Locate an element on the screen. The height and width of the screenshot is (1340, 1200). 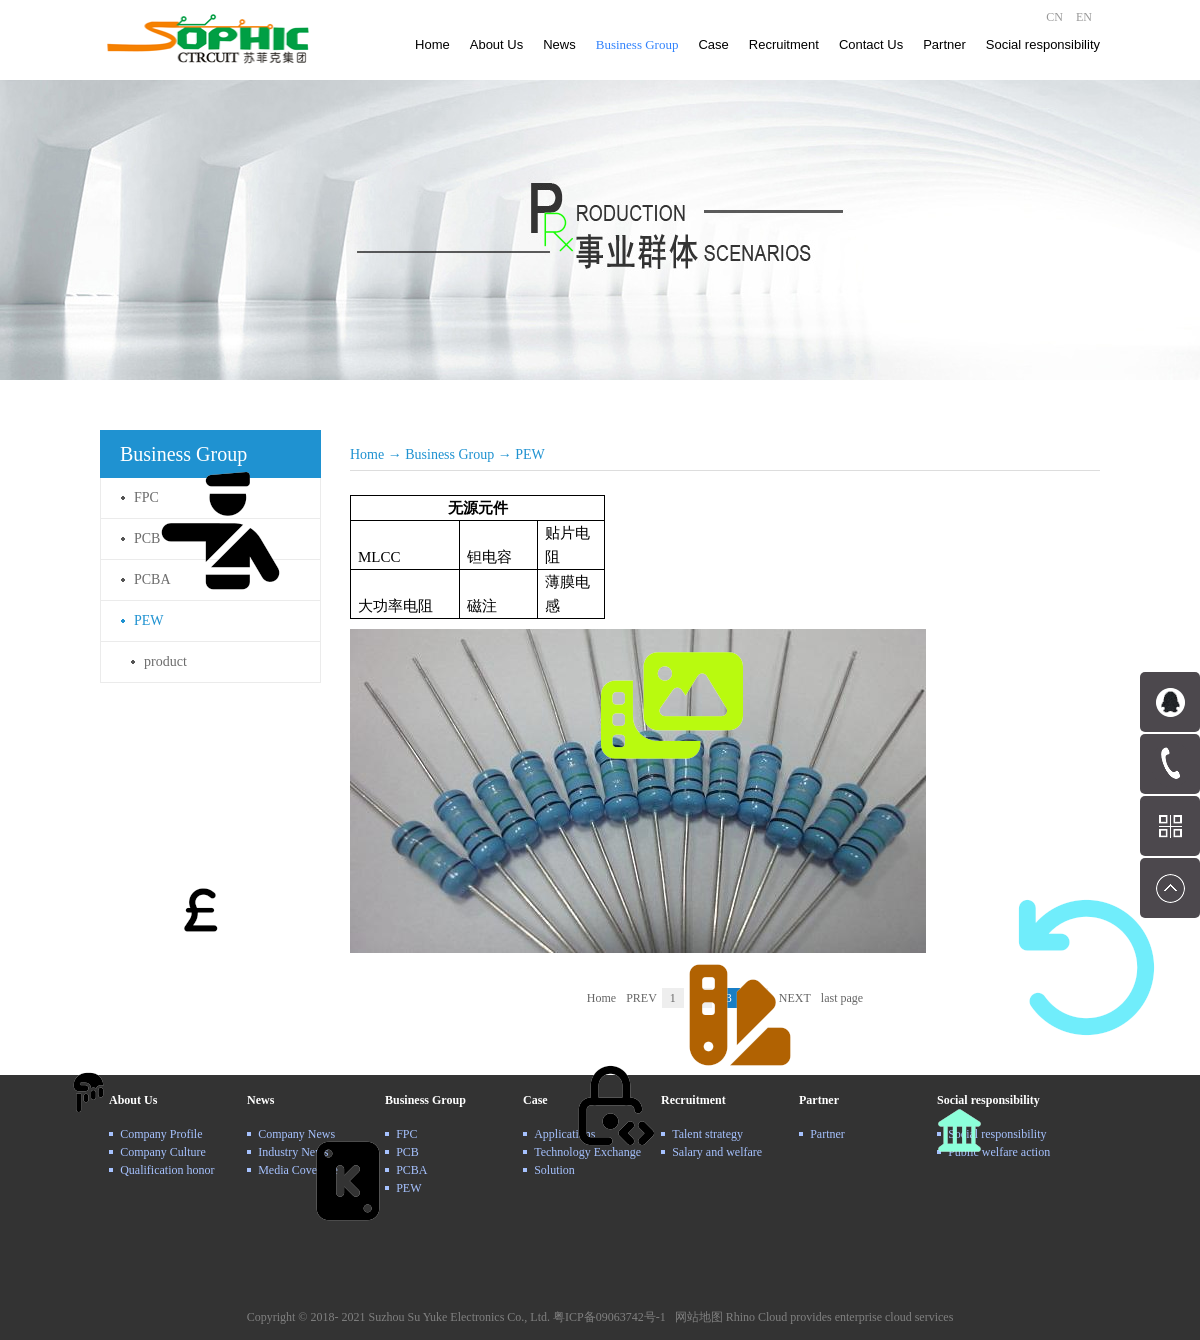
view nearby landmarks or points of interest is located at coordinates (959, 1130).